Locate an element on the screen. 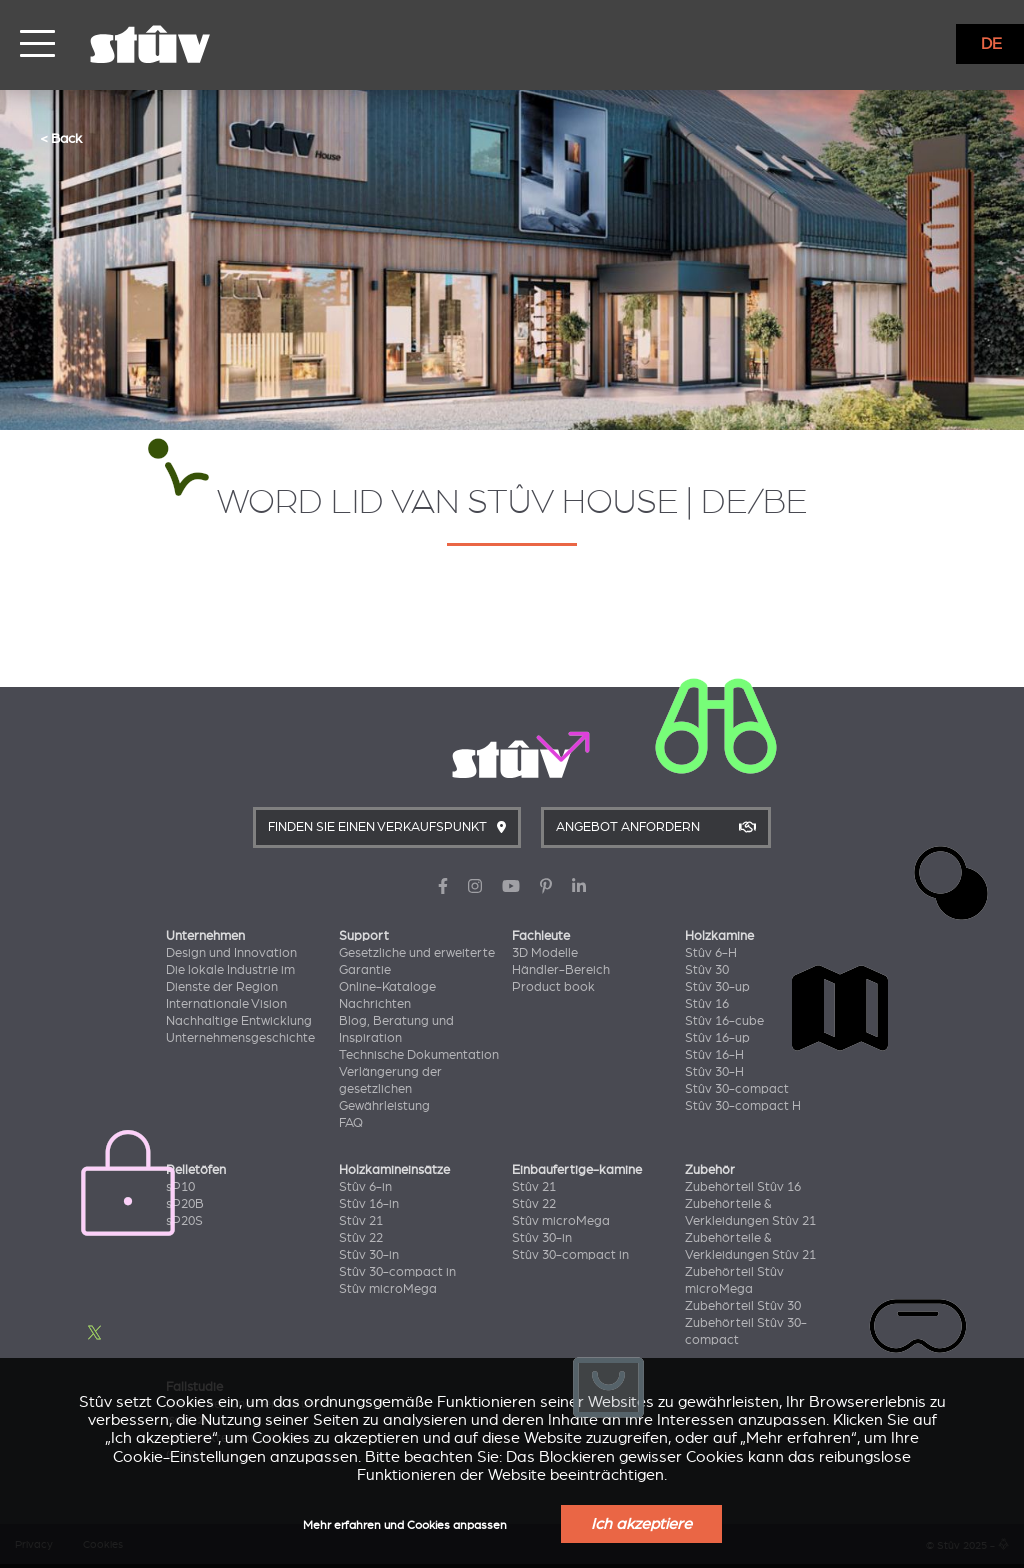  search or explore content is located at coordinates (716, 726).